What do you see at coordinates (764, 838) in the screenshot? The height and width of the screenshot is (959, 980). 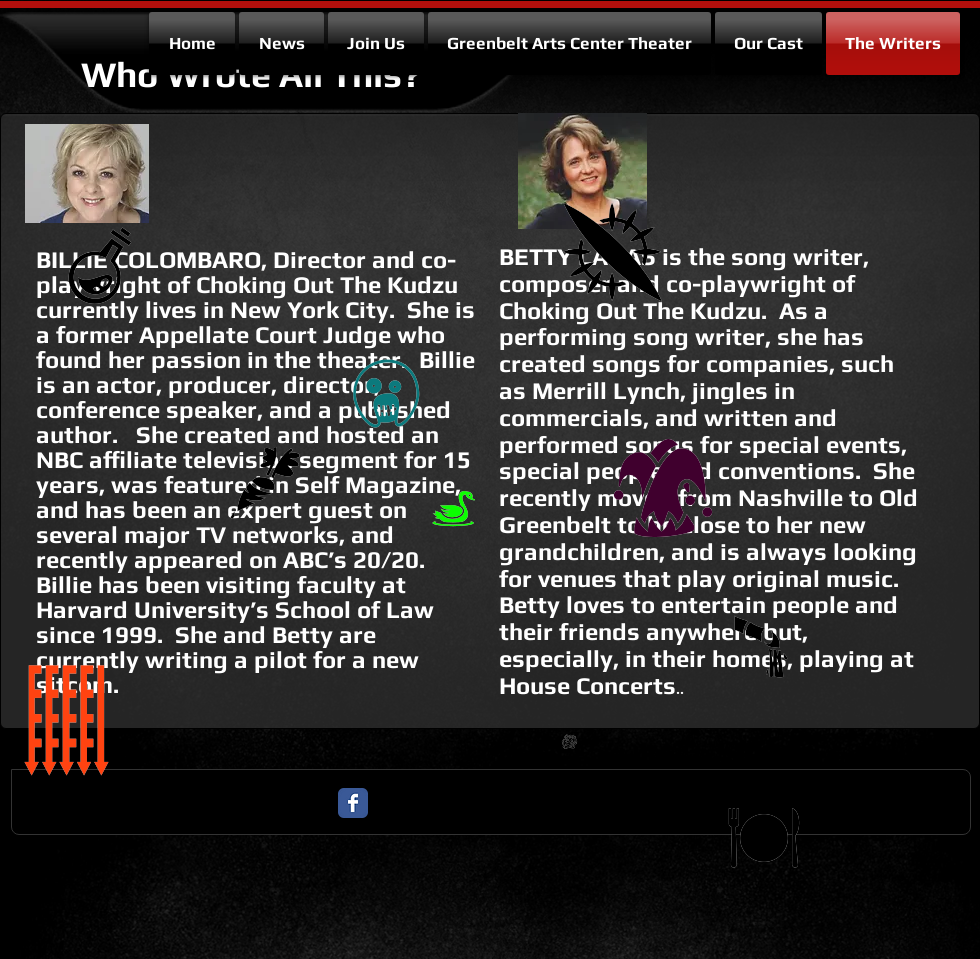 I see `view meal or dining options` at bounding box center [764, 838].